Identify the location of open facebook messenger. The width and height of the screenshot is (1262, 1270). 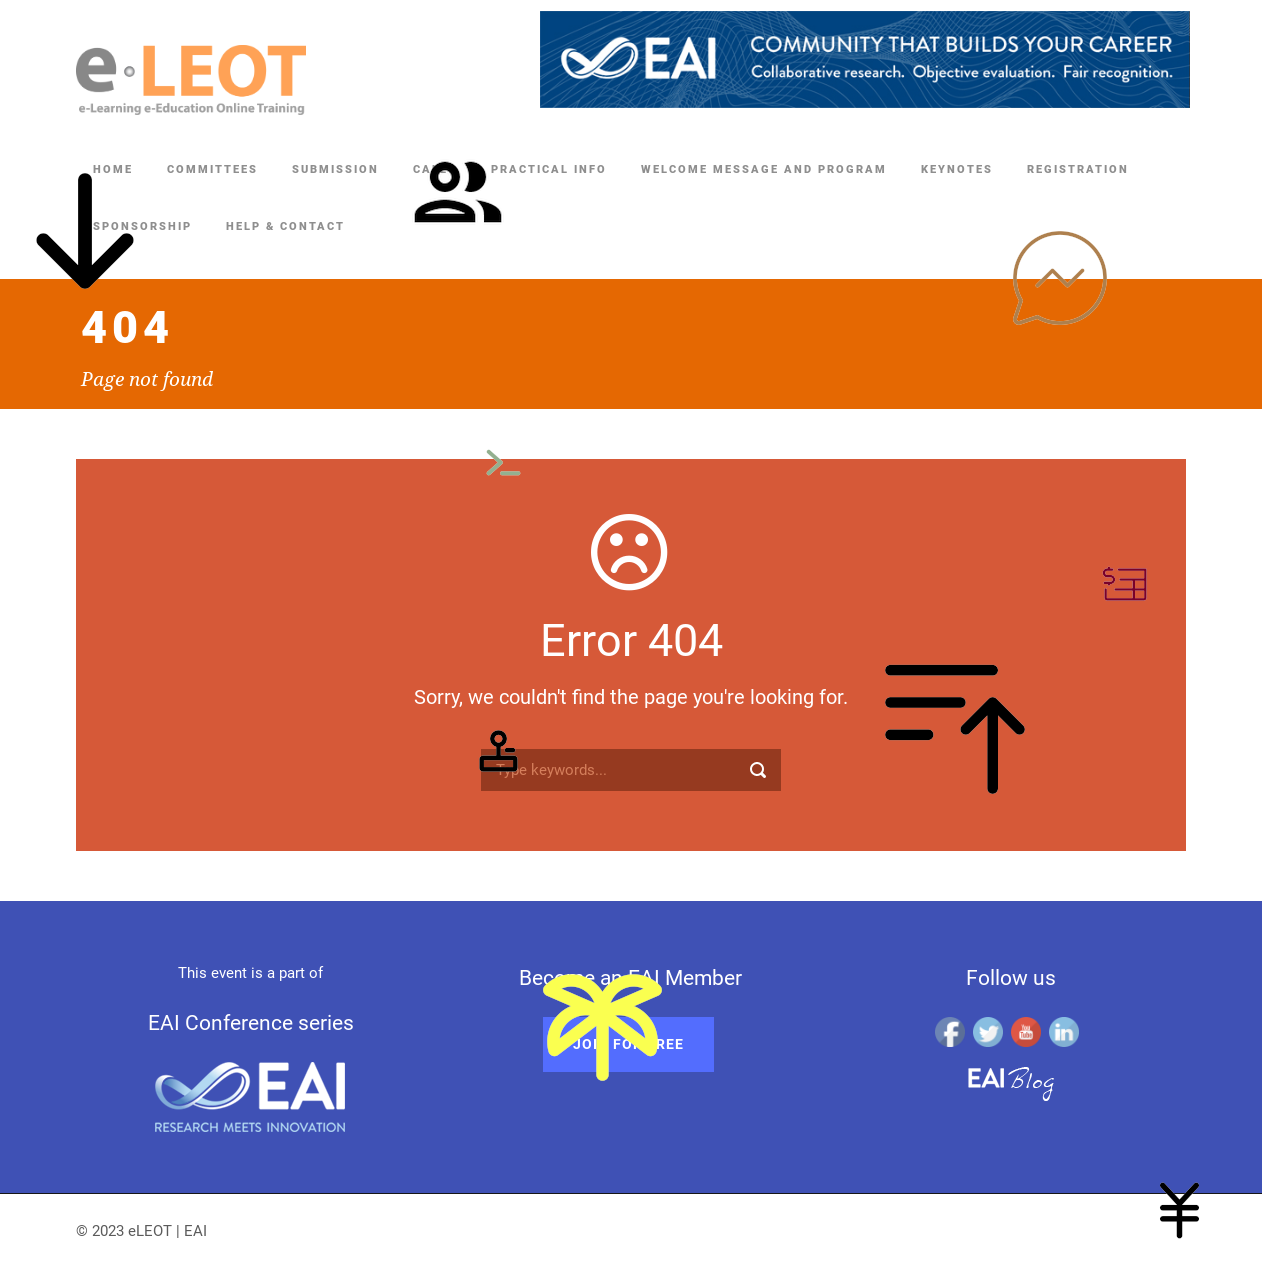
(1060, 278).